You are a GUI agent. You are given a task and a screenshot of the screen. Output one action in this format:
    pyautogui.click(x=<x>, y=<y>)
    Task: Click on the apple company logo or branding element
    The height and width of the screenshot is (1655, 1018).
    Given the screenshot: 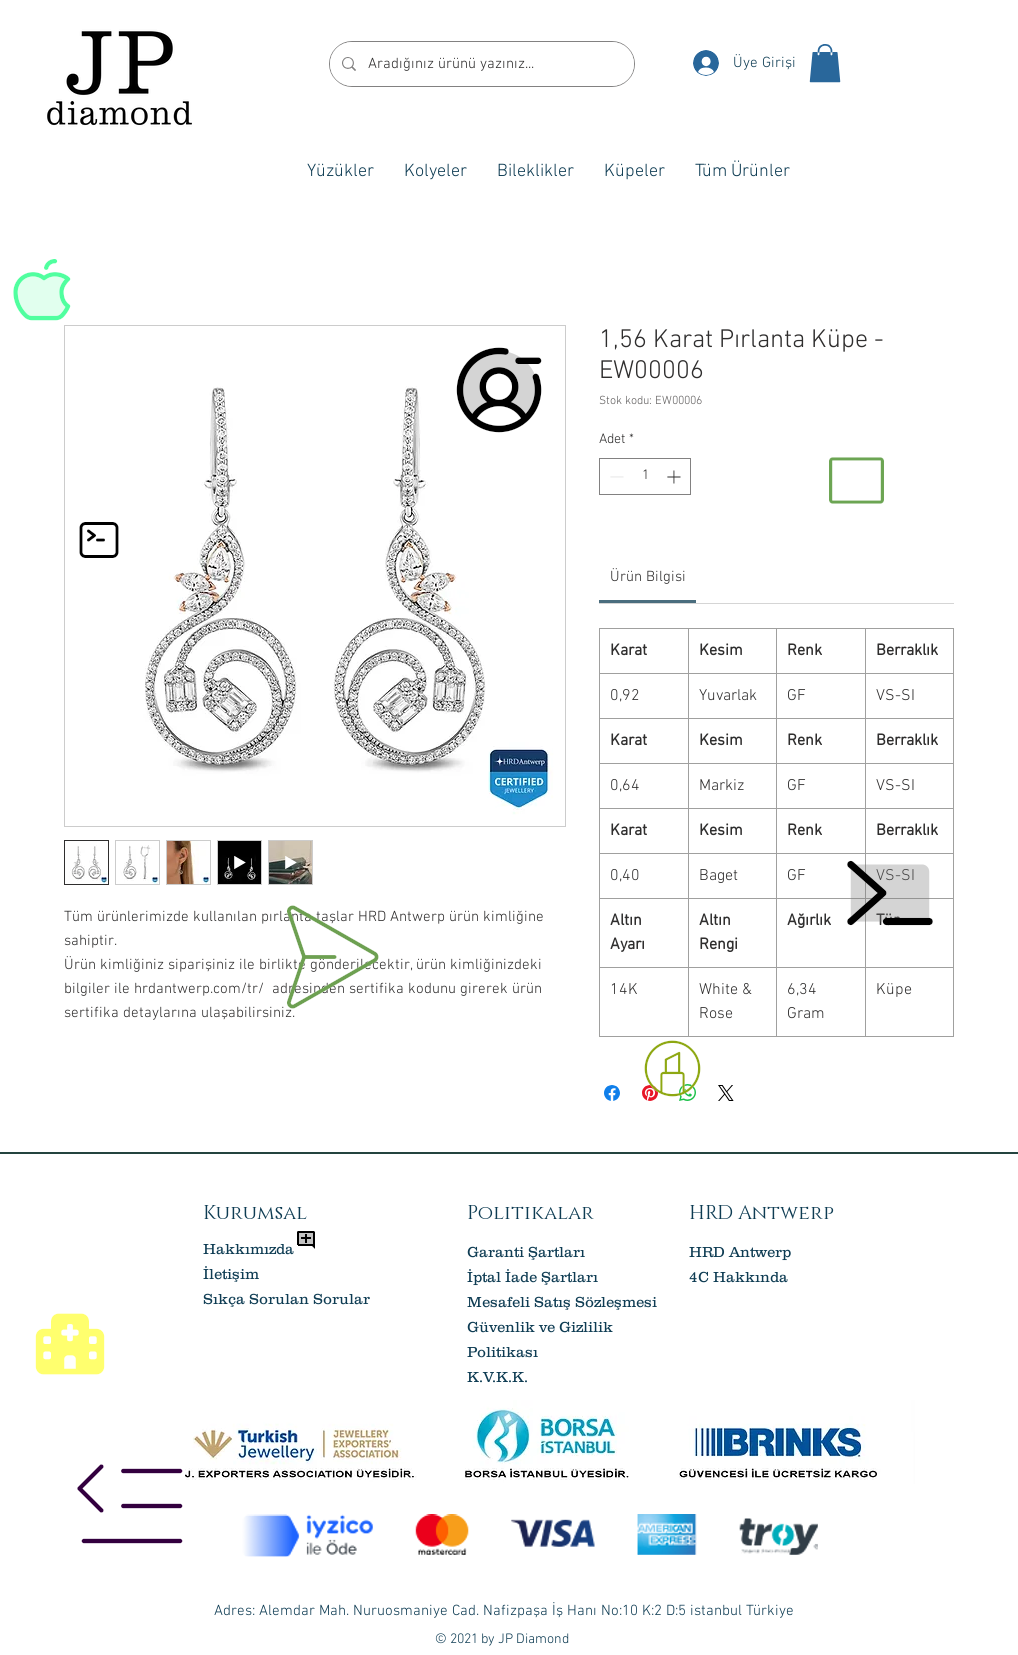 What is the action you would take?
    pyautogui.click(x=44, y=294)
    